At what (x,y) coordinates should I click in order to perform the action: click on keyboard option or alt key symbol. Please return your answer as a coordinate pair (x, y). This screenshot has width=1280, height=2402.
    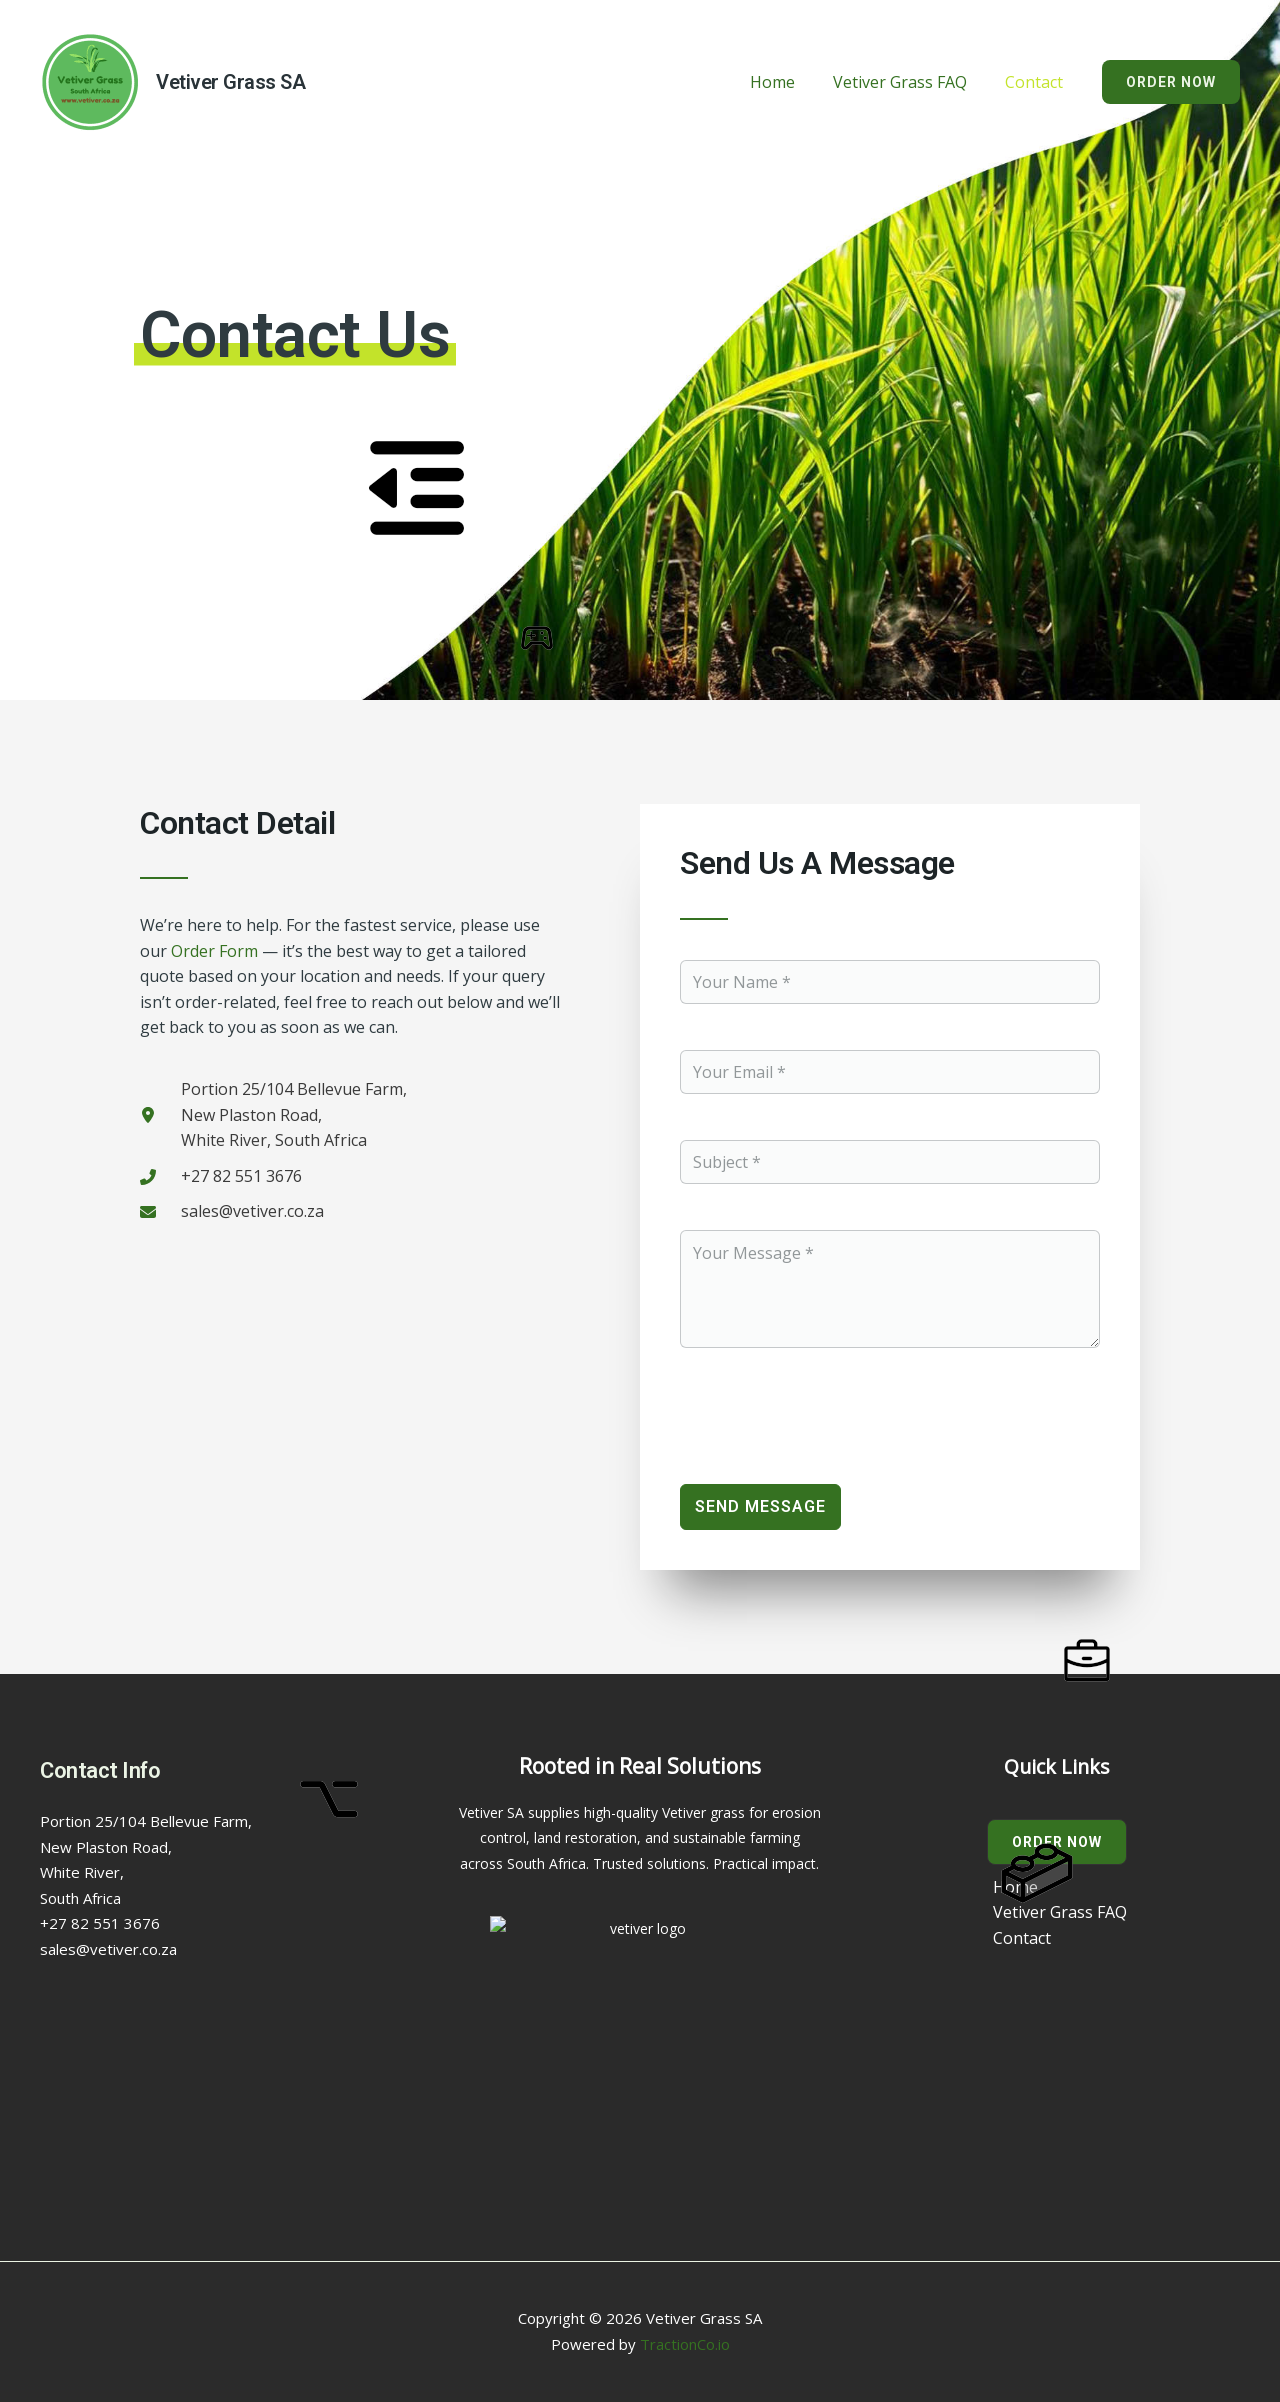
    Looking at the image, I should click on (329, 1797).